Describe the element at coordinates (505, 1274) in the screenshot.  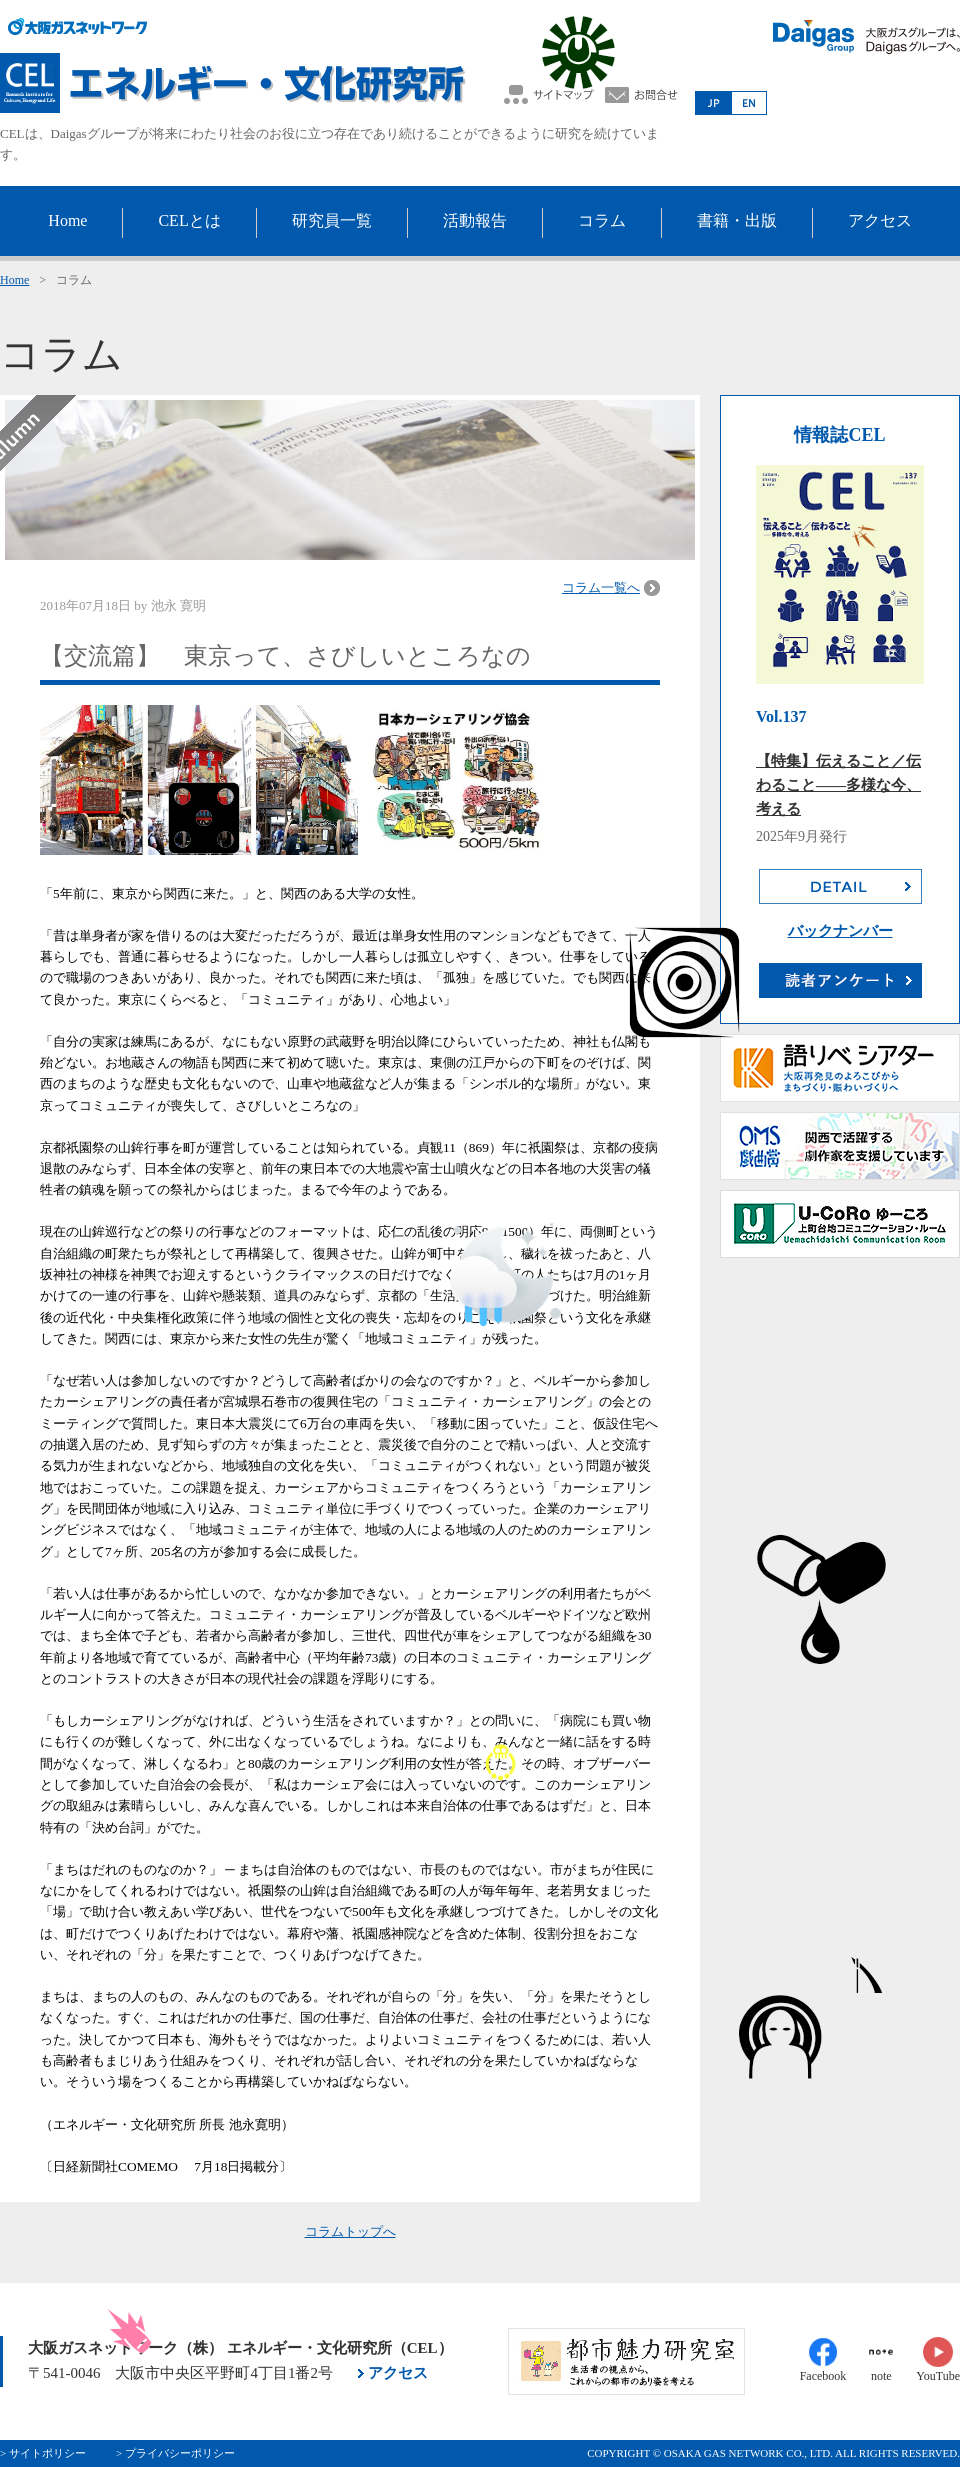
I see `indicates nighttime rain or showers in weather forecast` at that location.